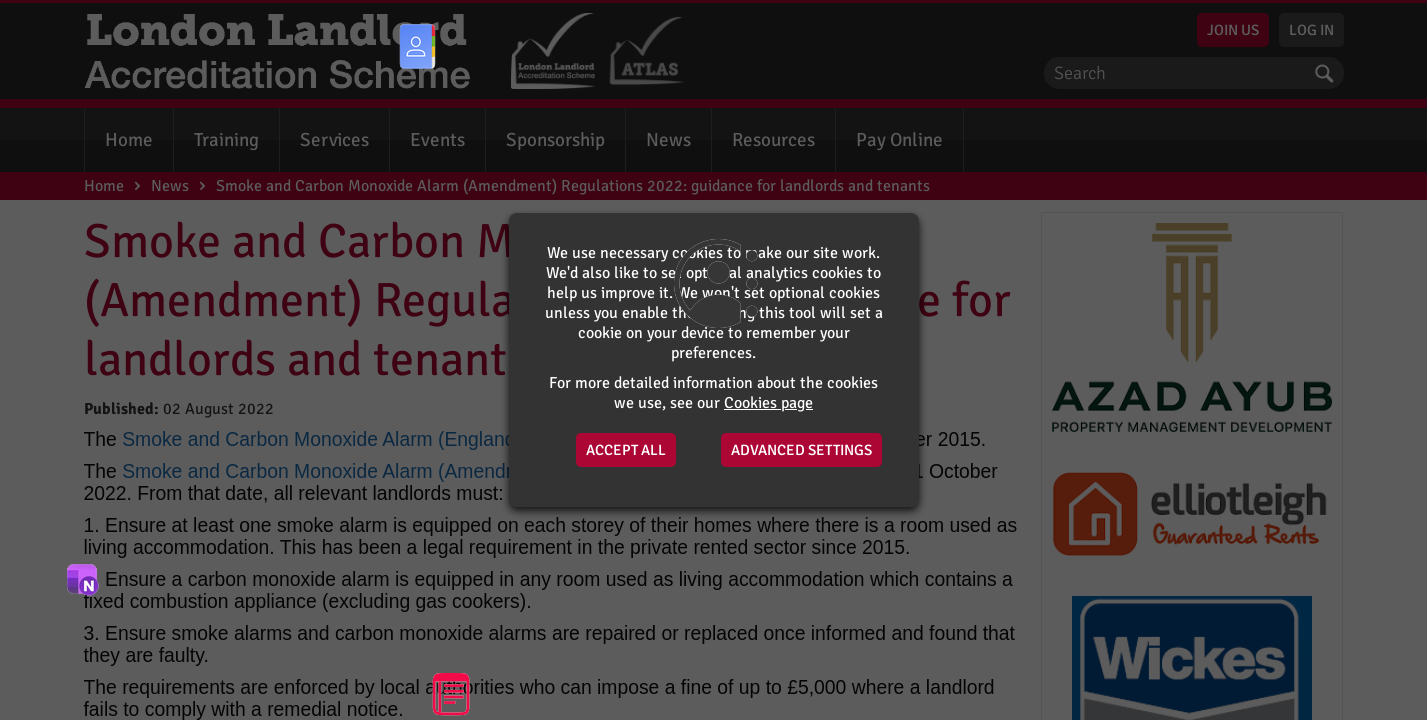 Image resolution: width=1427 pixels, height=720 pixels. What do you see at coordinates (718, 283) in the screenshot?
I see `browse artists in your music library` at bounding box center [718, 283].